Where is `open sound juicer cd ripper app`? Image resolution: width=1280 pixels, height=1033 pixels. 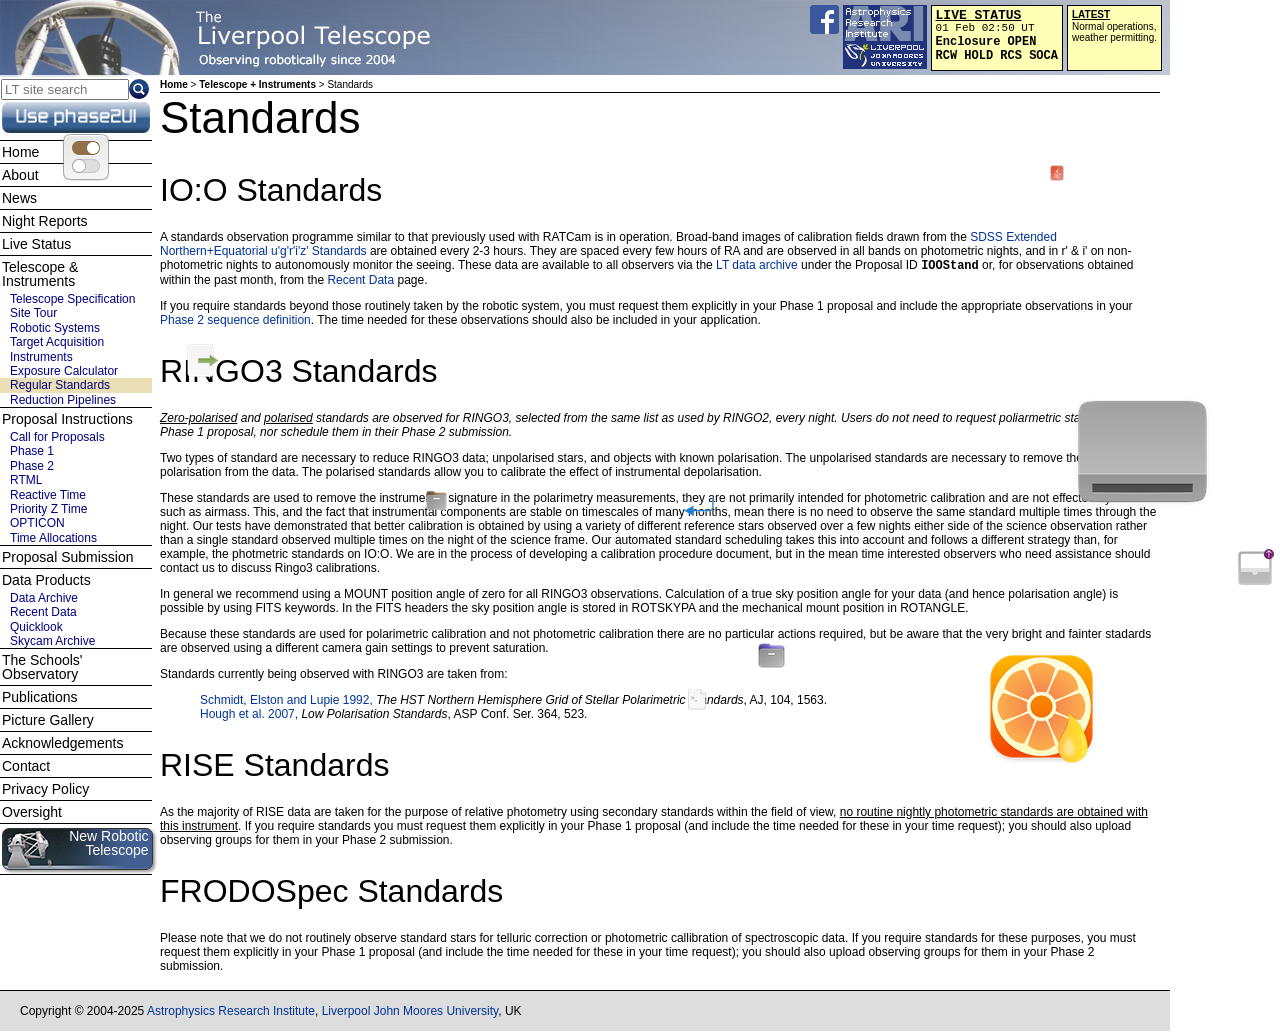
open sound juicer cd ripper app is located at coordinates (1041, 706).